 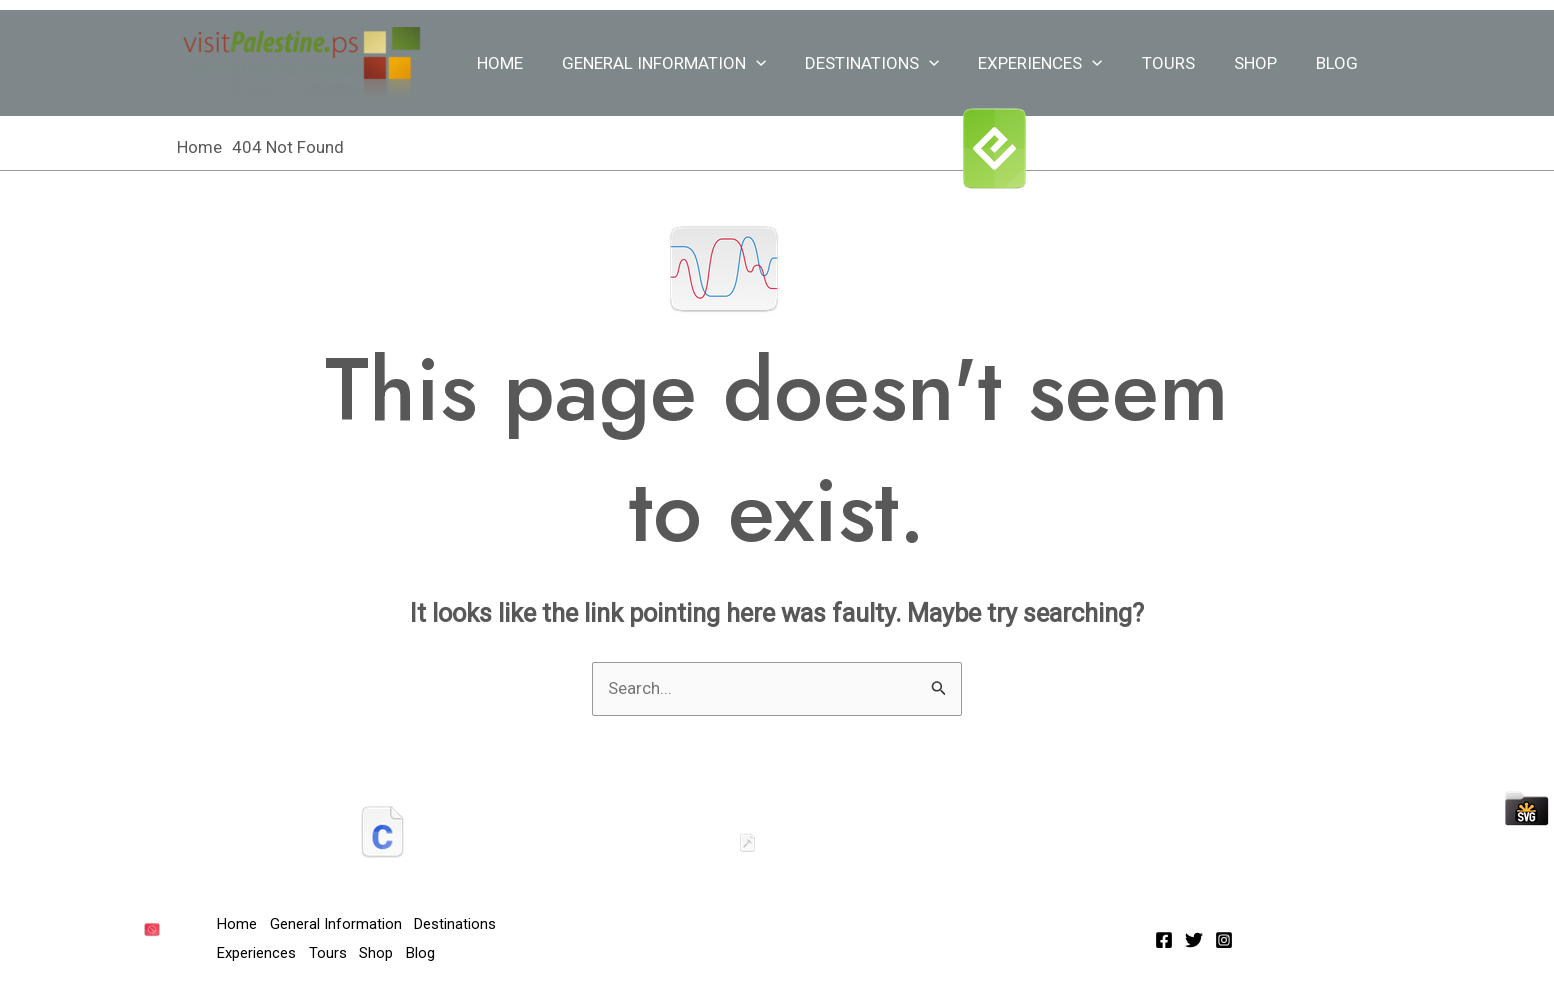 What do you see at coordinates (382, 831) in the screenshot?
I see `a C programming language source file` at bounding box center [382, 831].